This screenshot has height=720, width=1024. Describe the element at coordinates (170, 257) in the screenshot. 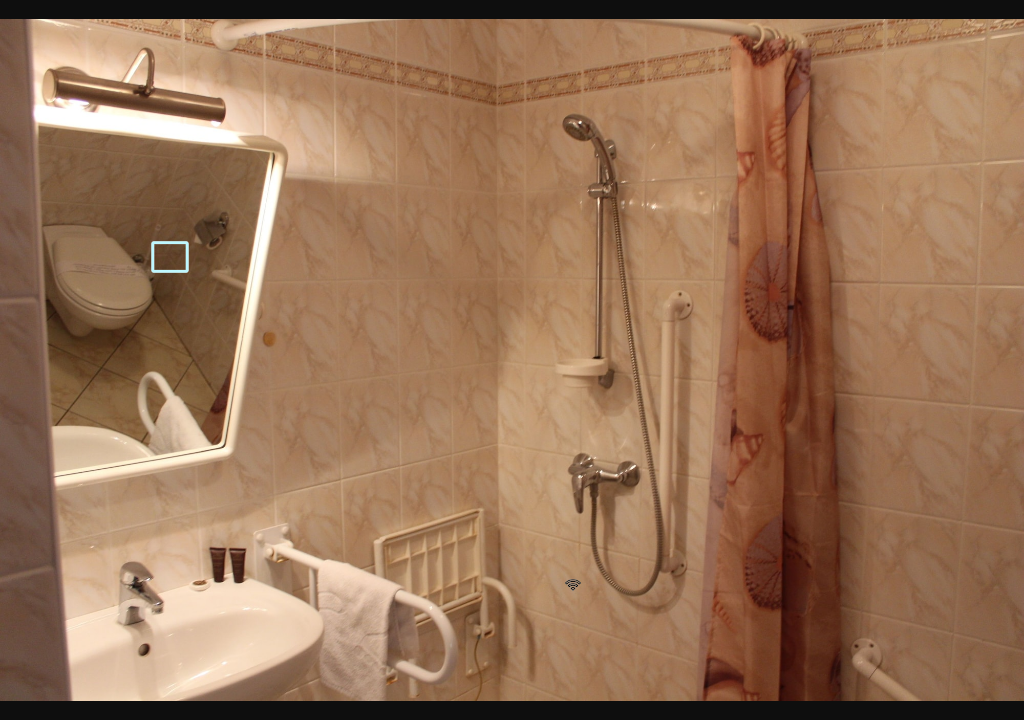

I see `represents a container or frame element` at that location.